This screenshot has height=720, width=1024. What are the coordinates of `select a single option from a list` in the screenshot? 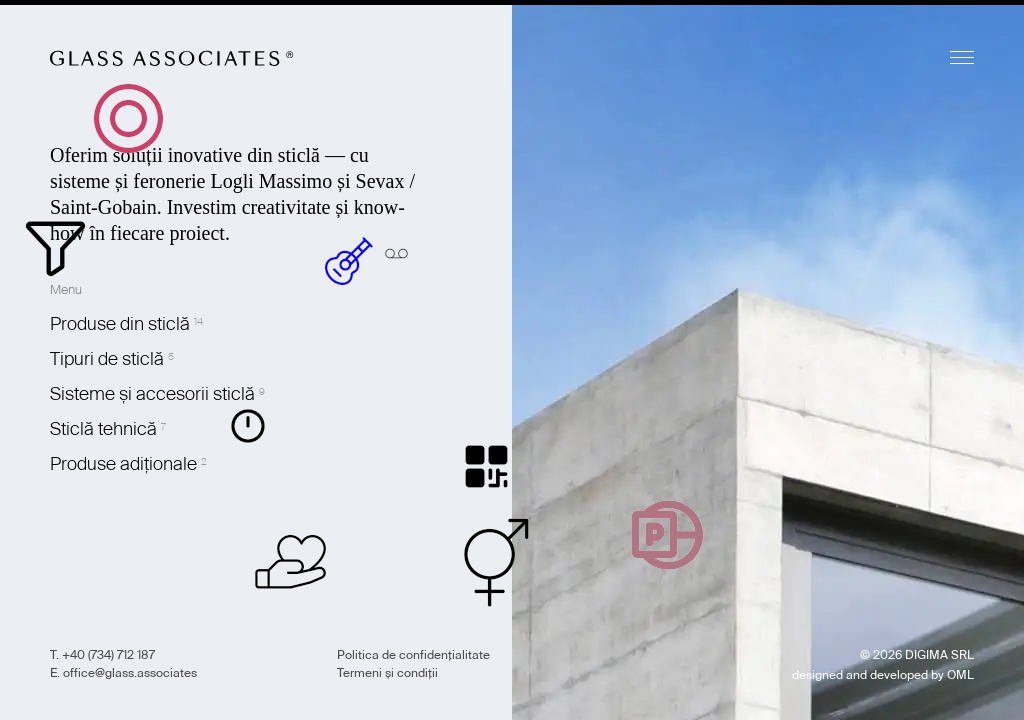 It's located at (128, 118).